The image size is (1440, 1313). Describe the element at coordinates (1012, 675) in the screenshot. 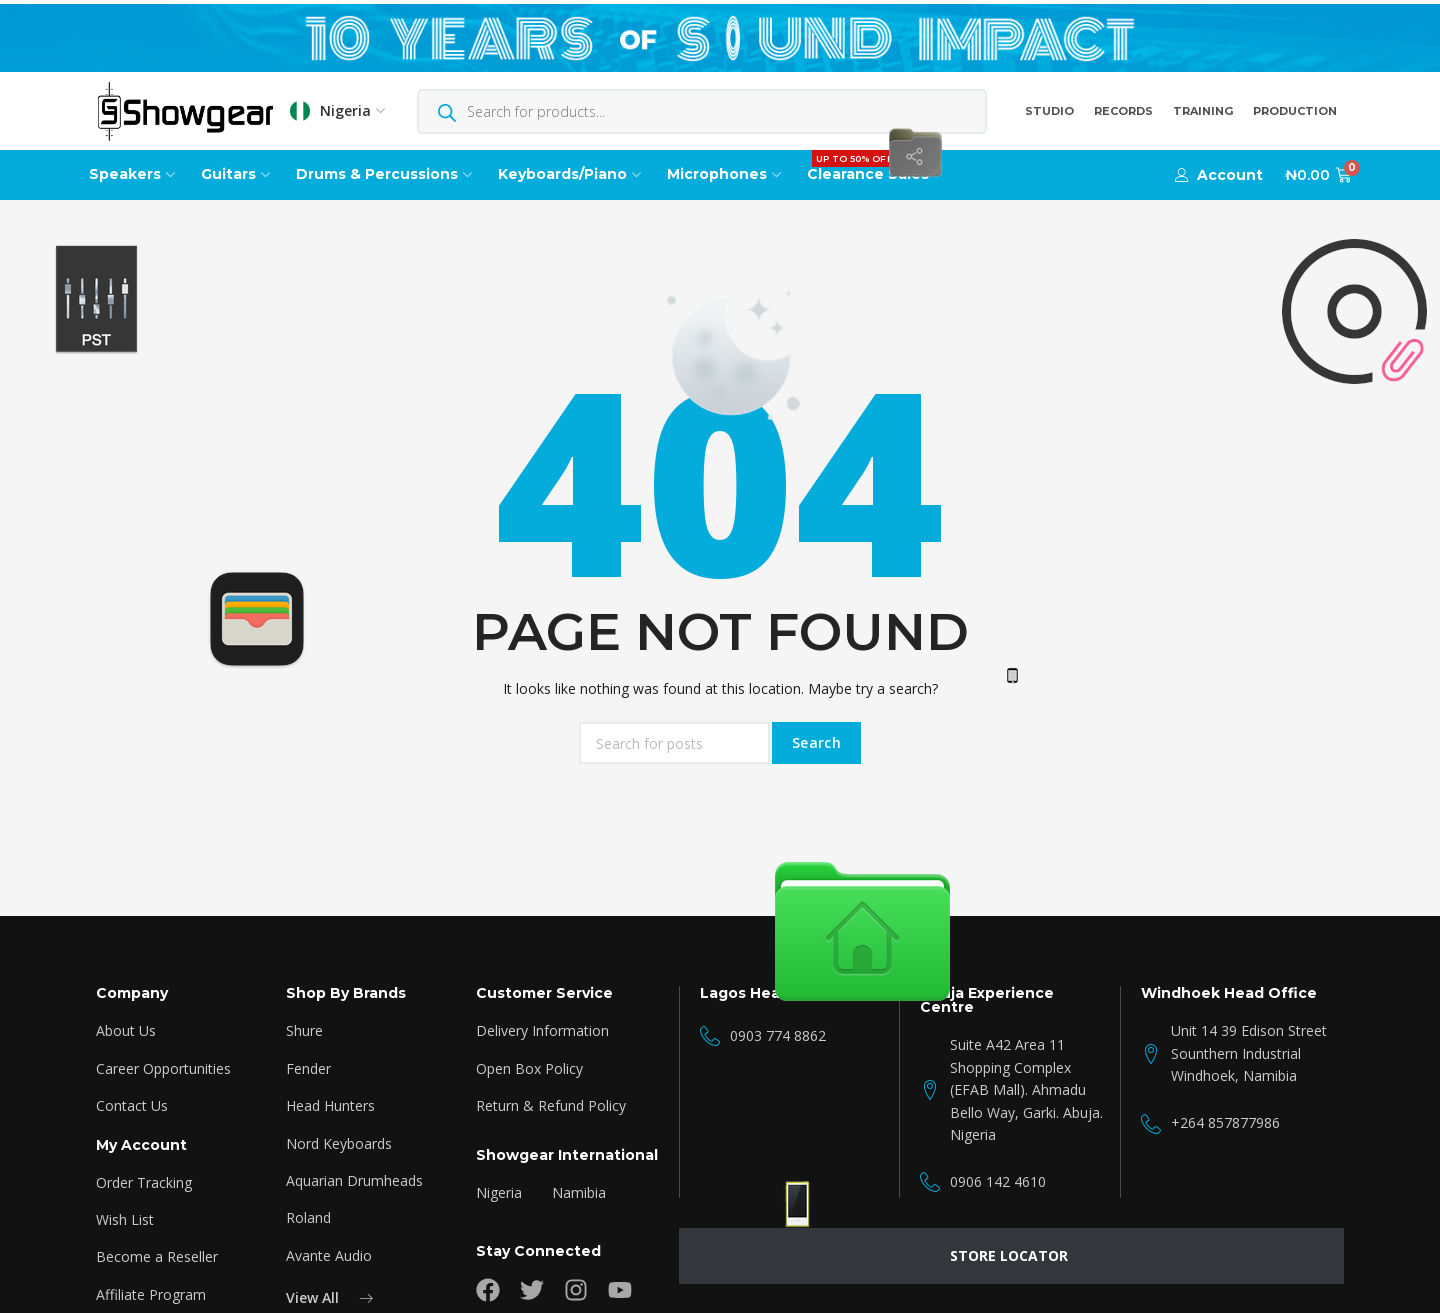

I see `view connected iPad mini device` at that location.